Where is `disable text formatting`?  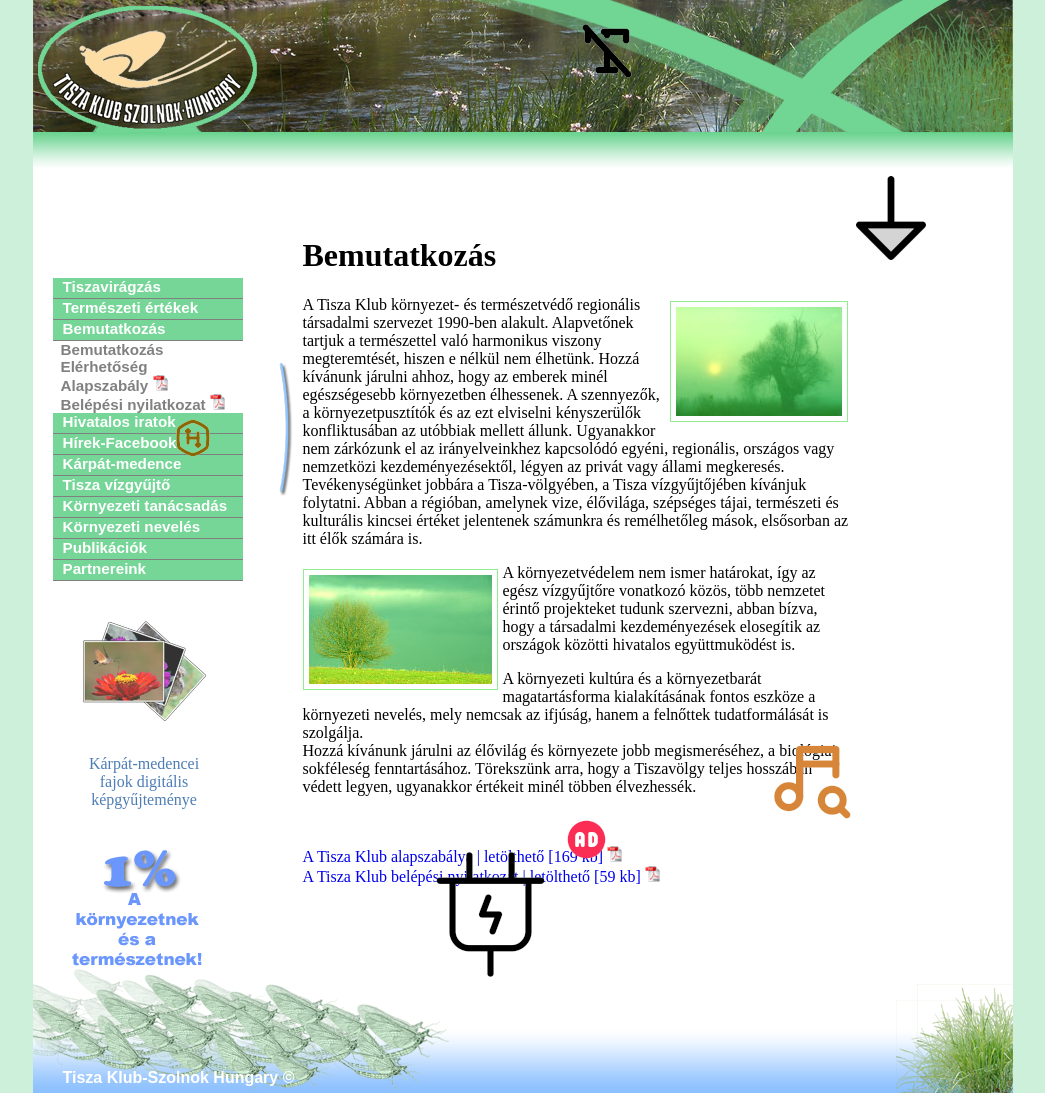 disable text formatting is located at coordinates (607, 51).